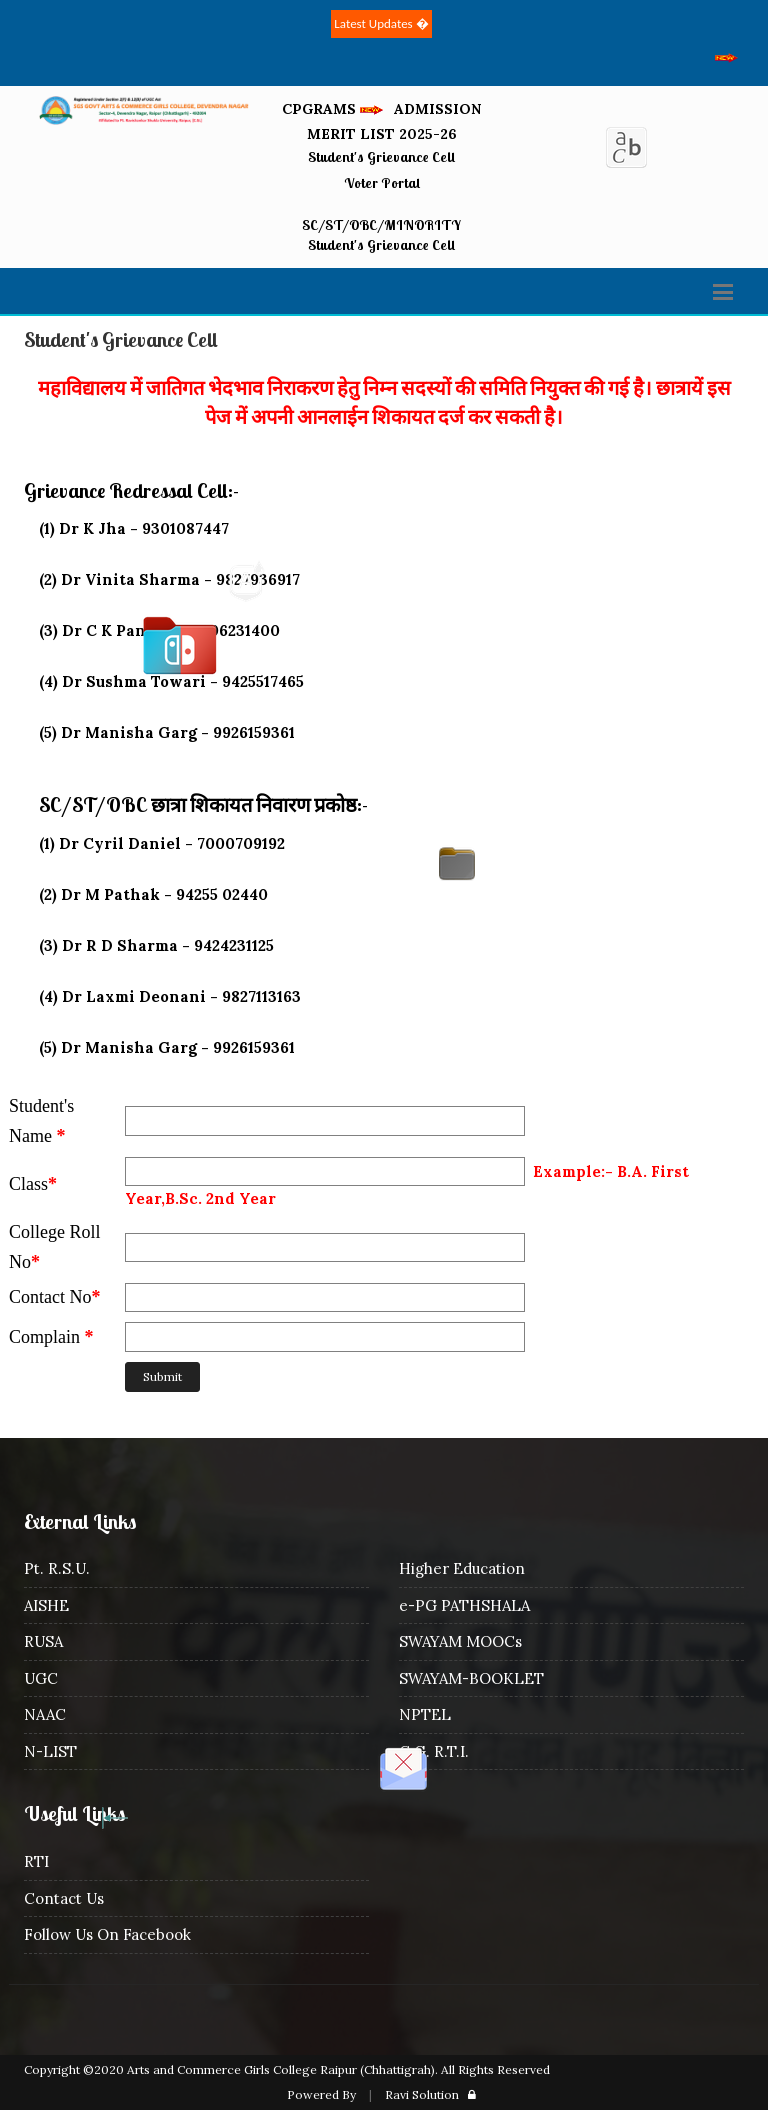 This screenshot has height=2121, width=768. Describe the element at coordinates (403, 1771) in the screenshot. I see `mark email as spam or junk` at that location.